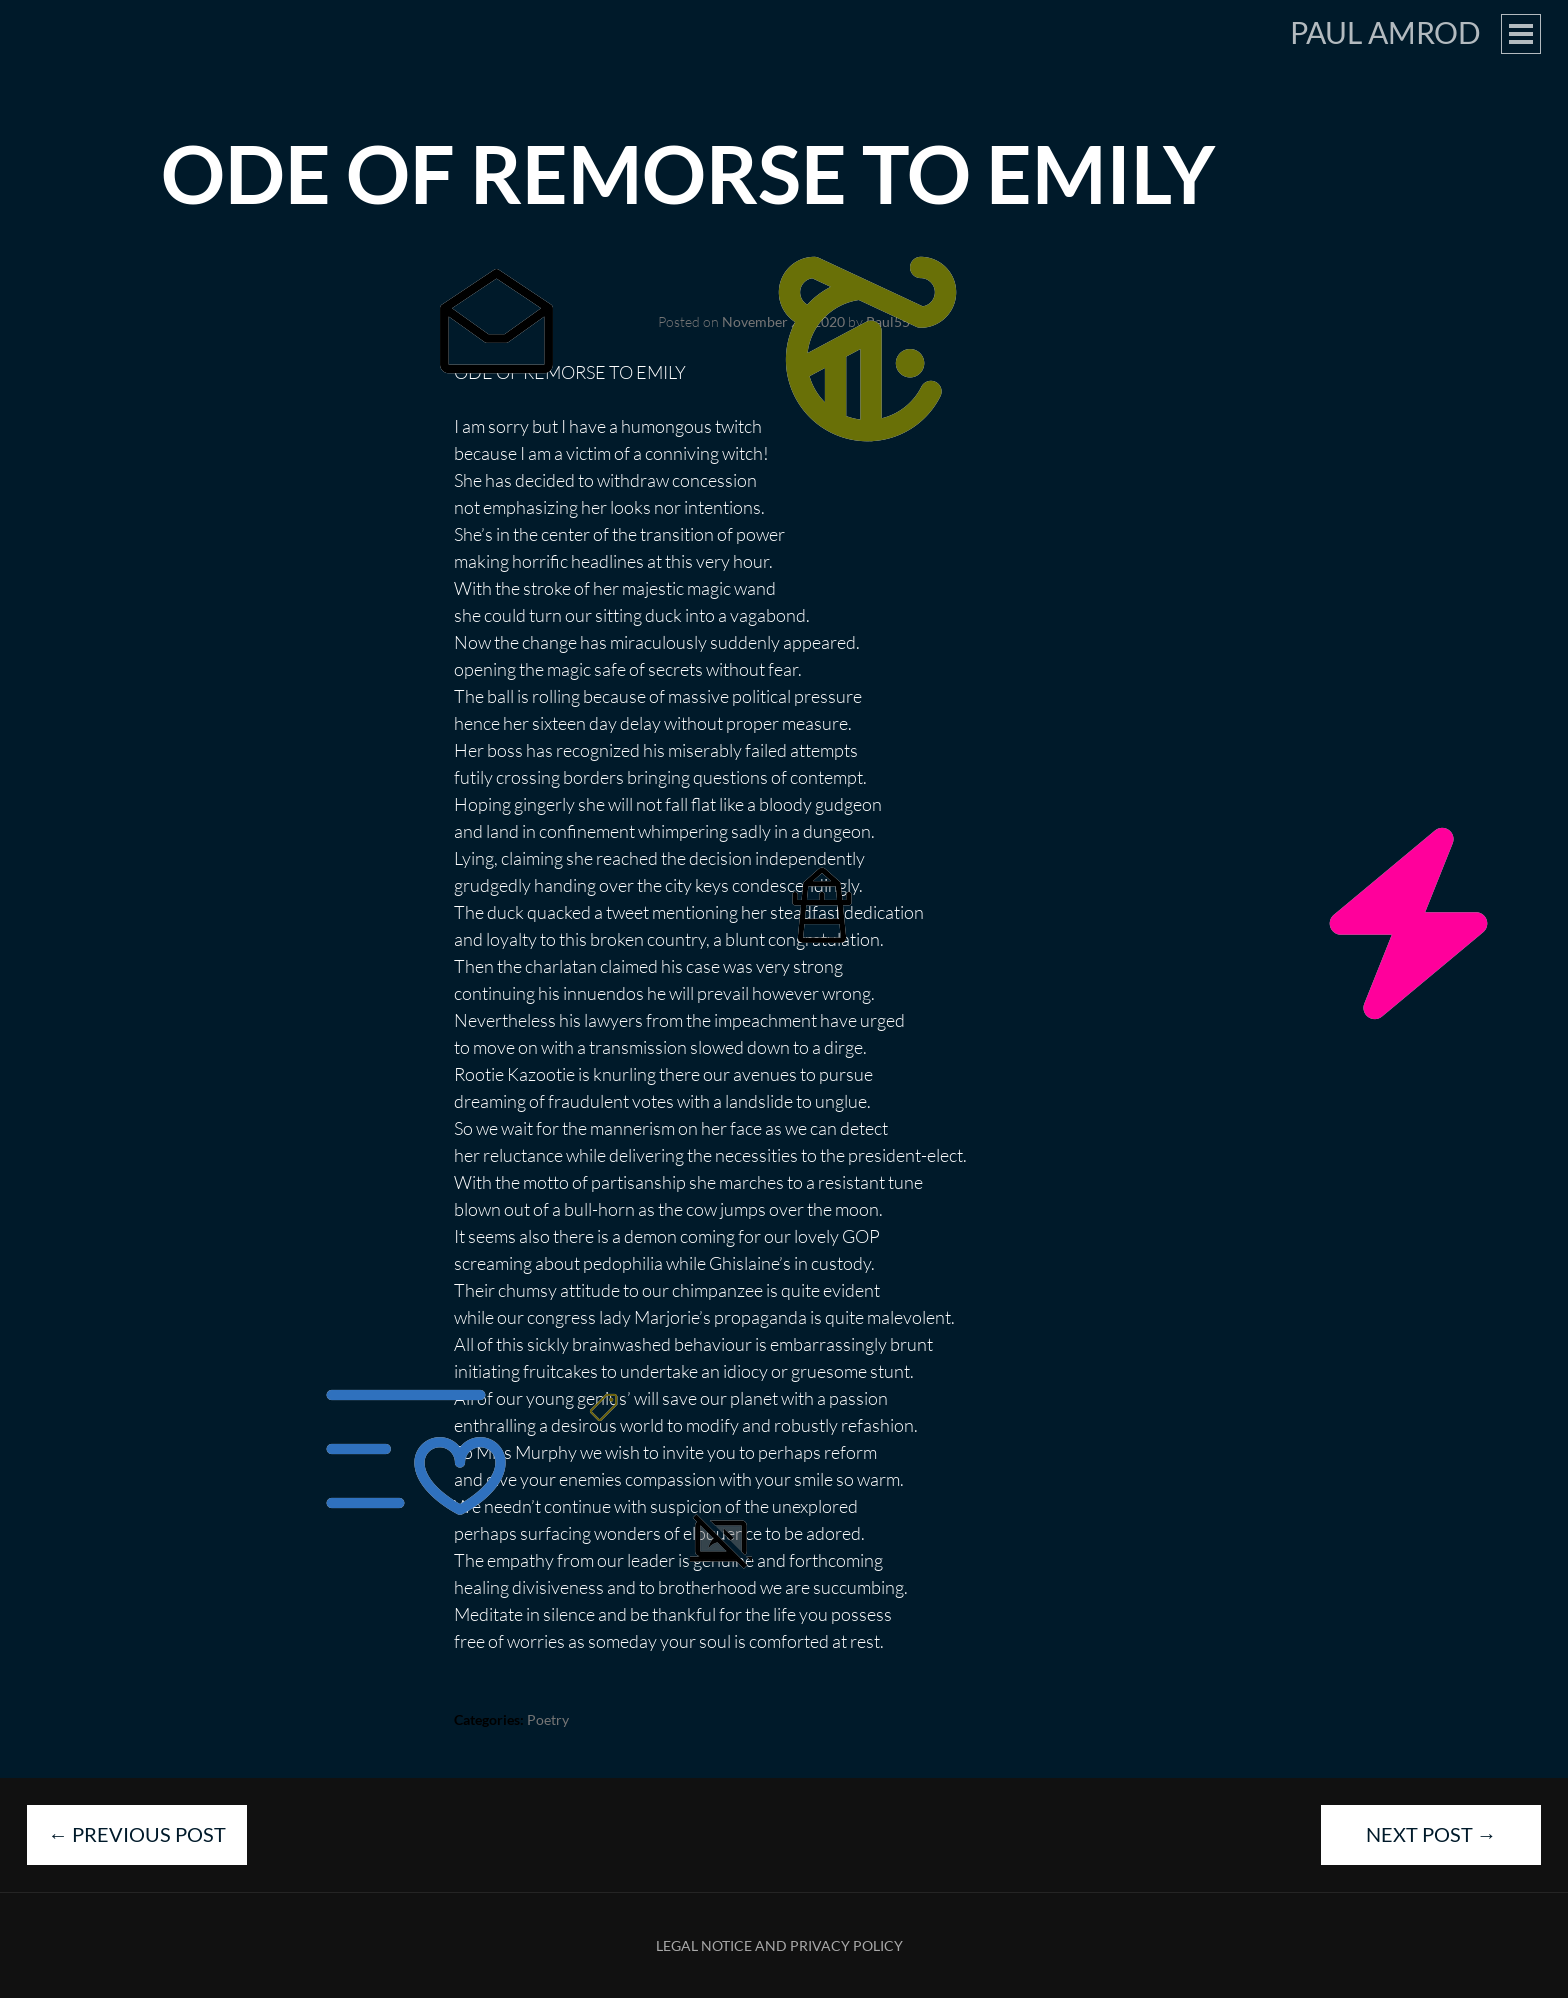 This screenshot has width=1568, height=1998. What do you see at coordinates (867, 345) in the screenshot?
I see `open the New York Times app` at bounding box center [867, 345].